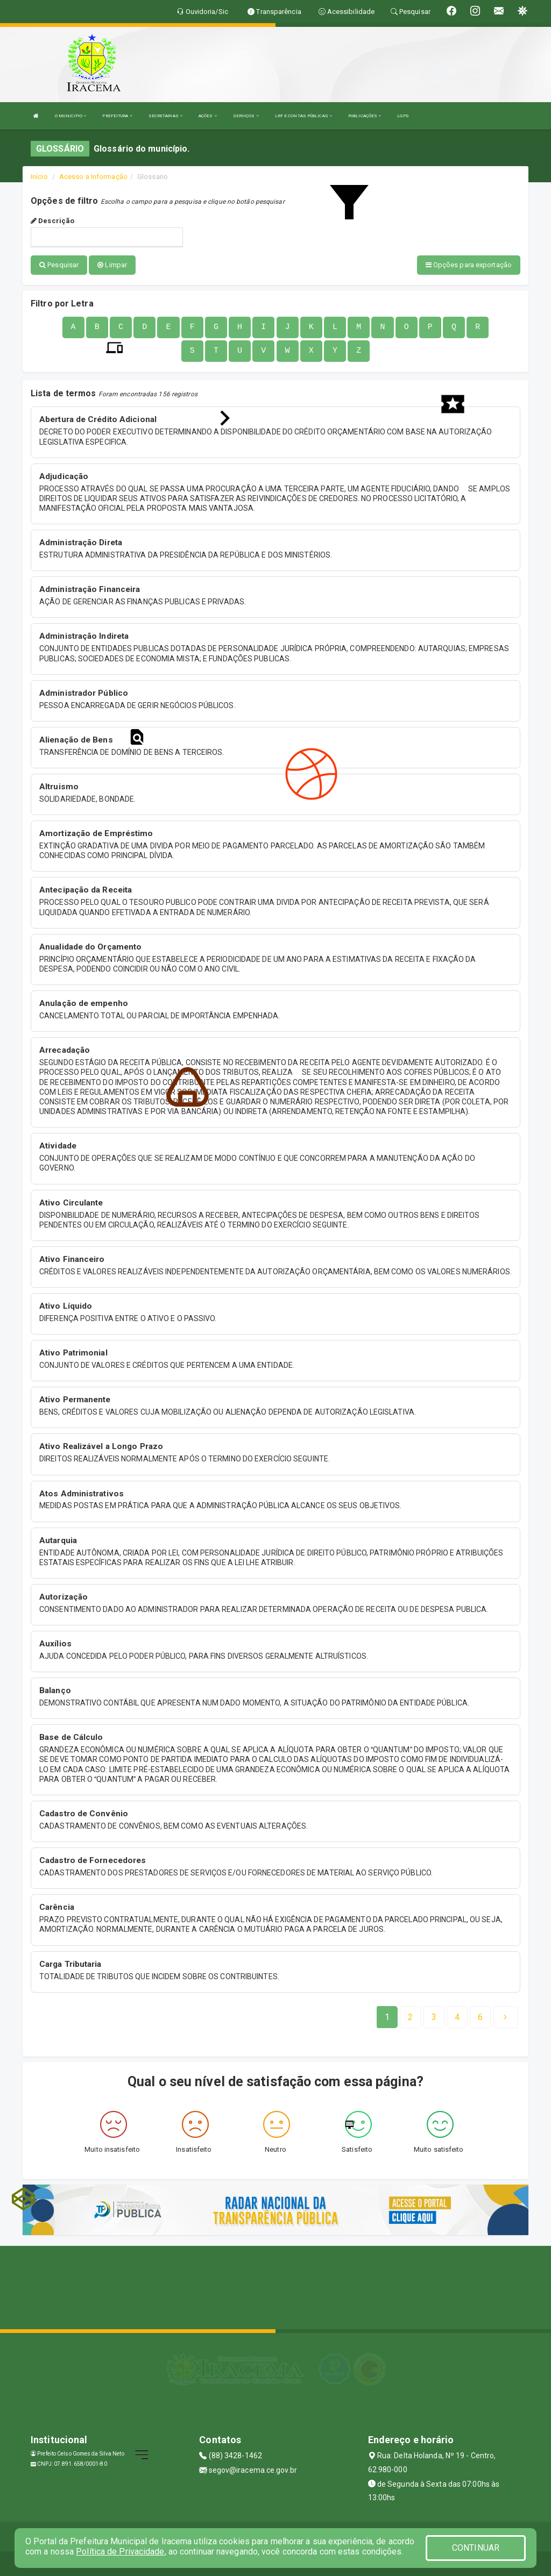 The height and width of the screenshot is (2576, 551). What do you see at coordinates (137, 737) in the screenshot?
I see `search within the current document` at bounding box center [137, 737].